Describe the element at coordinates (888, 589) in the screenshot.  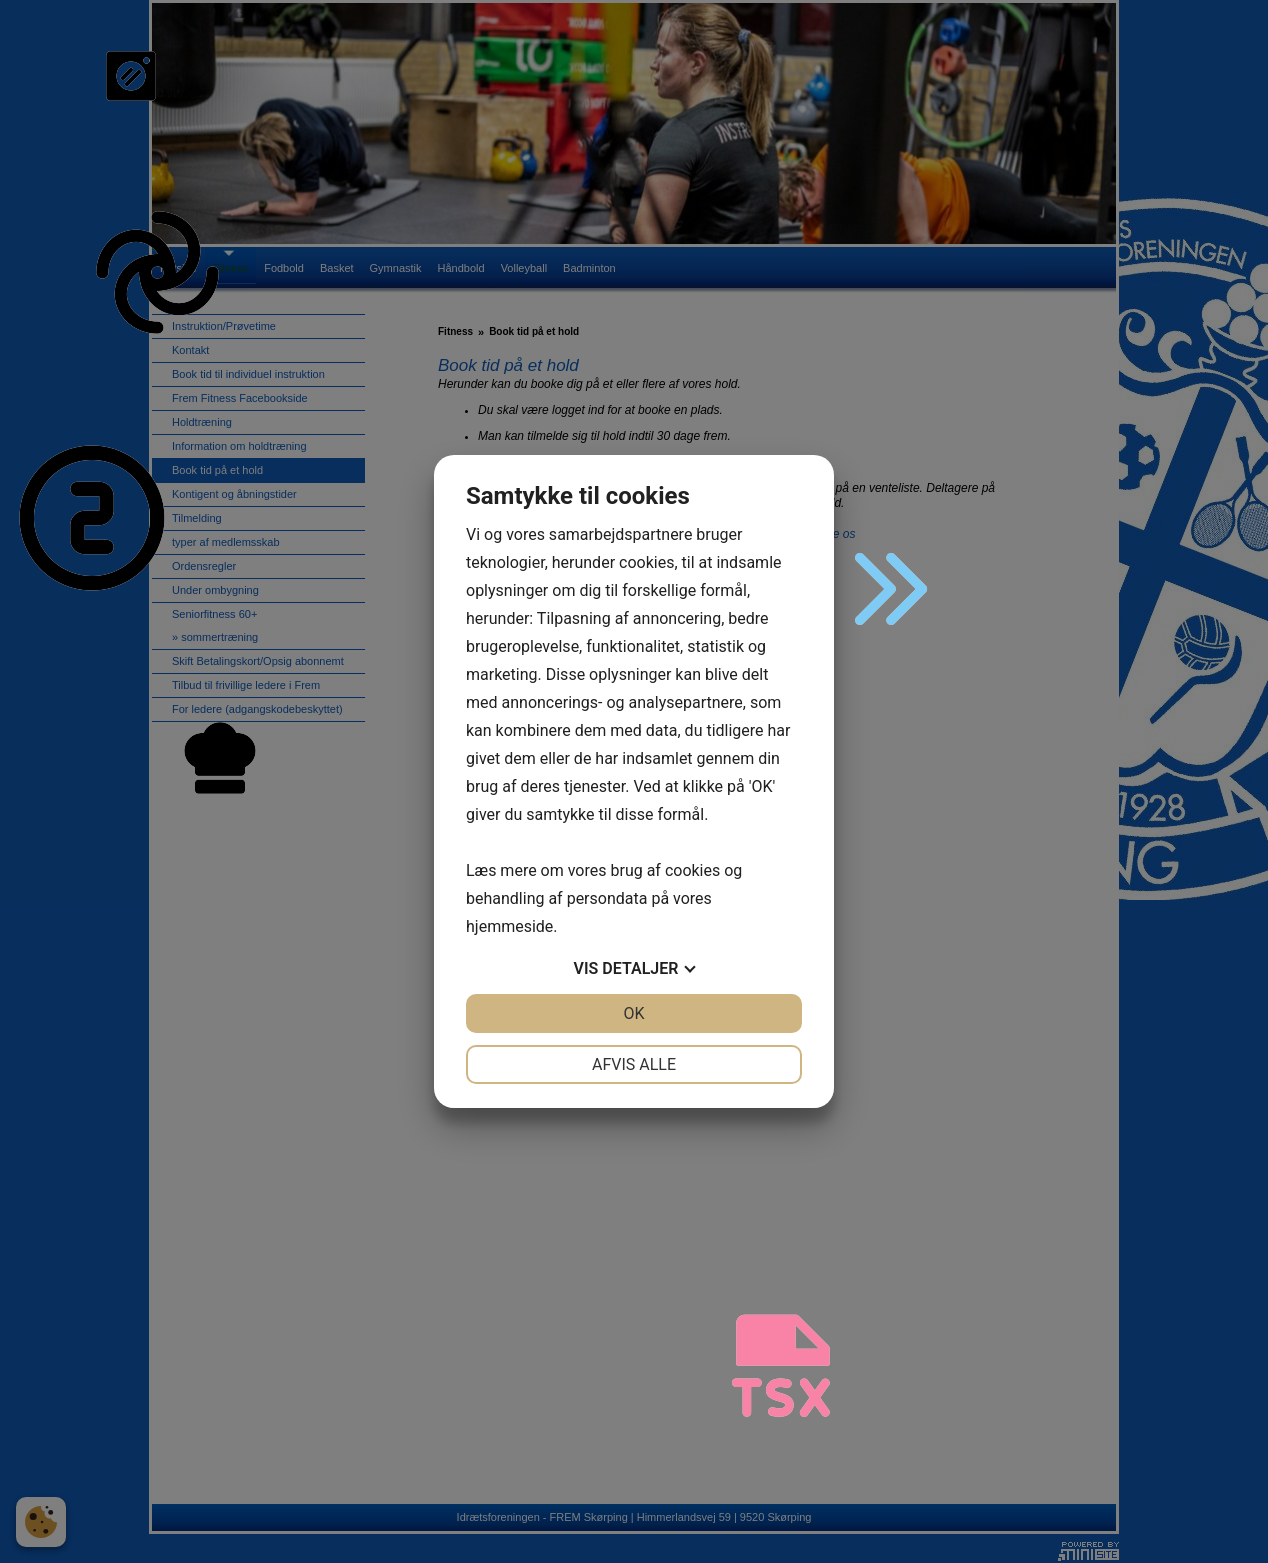
I see `skip forward or advance to next item` at that location.